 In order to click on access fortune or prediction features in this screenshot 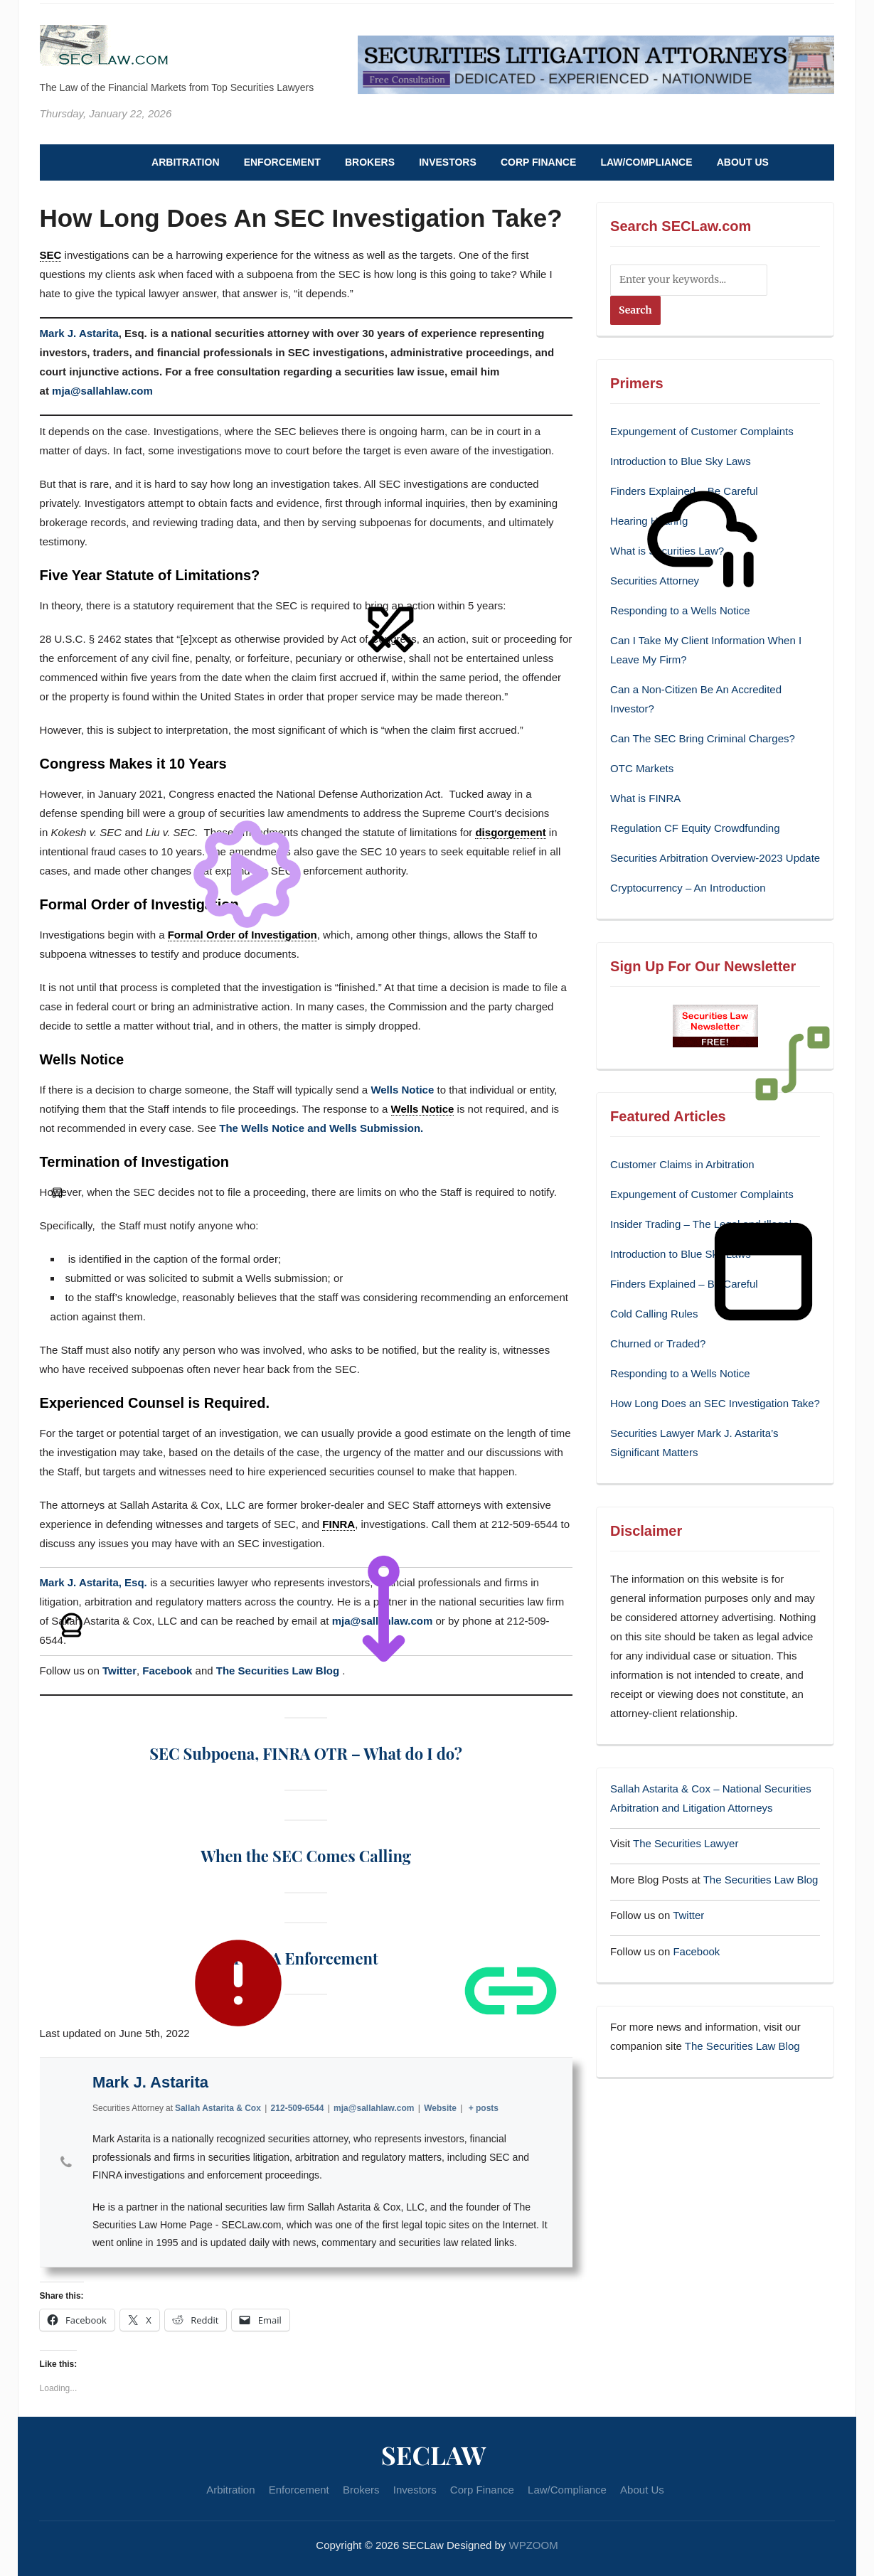, I will do `click(71, 1625)`.